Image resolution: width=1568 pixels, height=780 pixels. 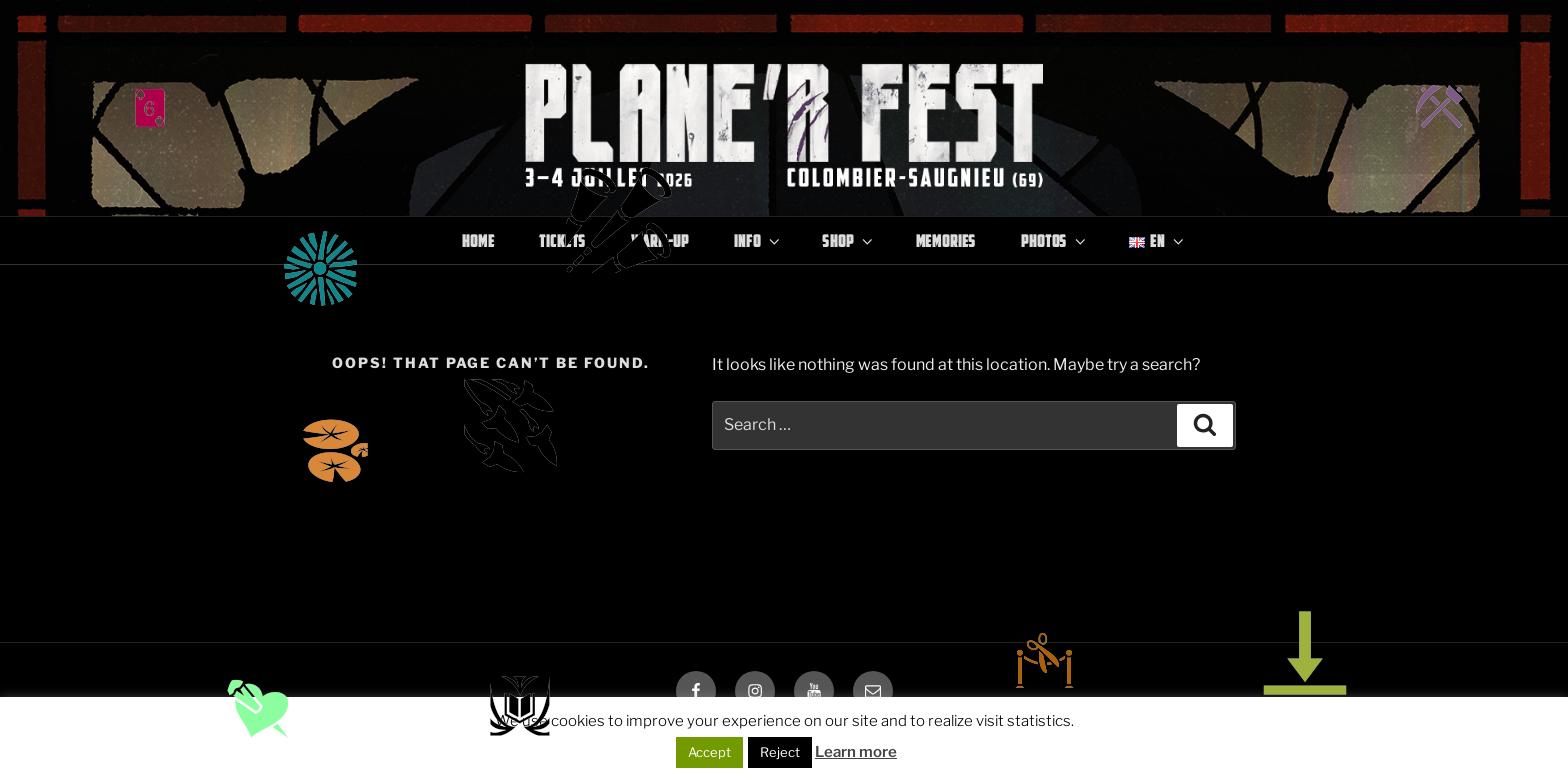 What do you see at coordinates (619, 220) in the screenshot?
I see `play sound effects or celebration audio` at bounding box center [619, 220].